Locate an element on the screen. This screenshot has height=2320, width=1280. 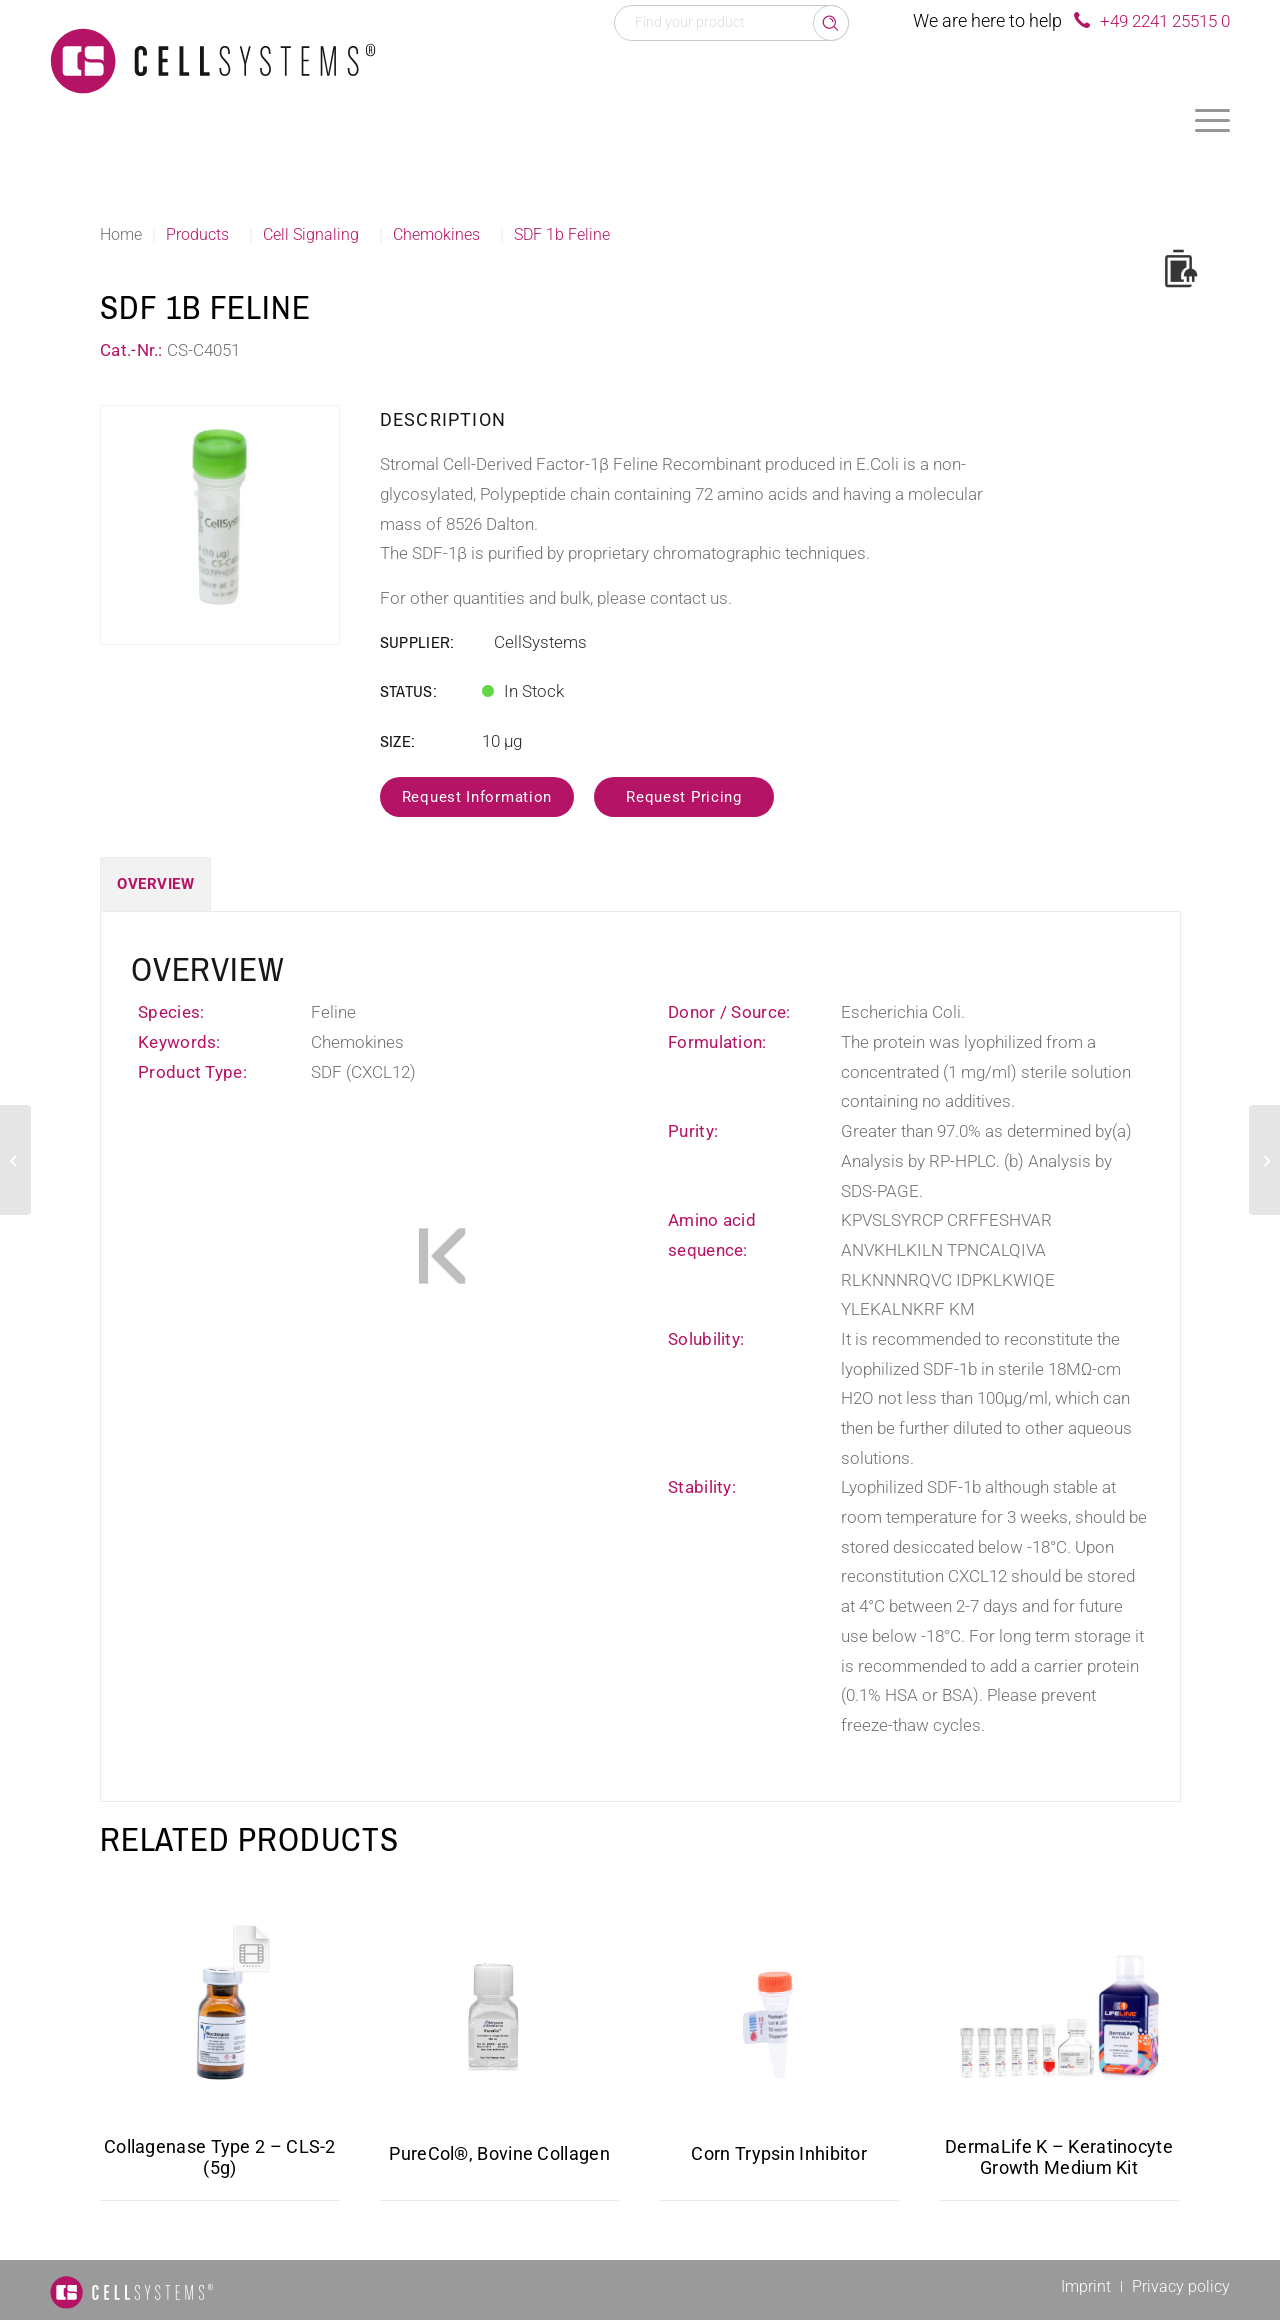
go to the first item in a list or sequence is located at coordinates (442, 1256).